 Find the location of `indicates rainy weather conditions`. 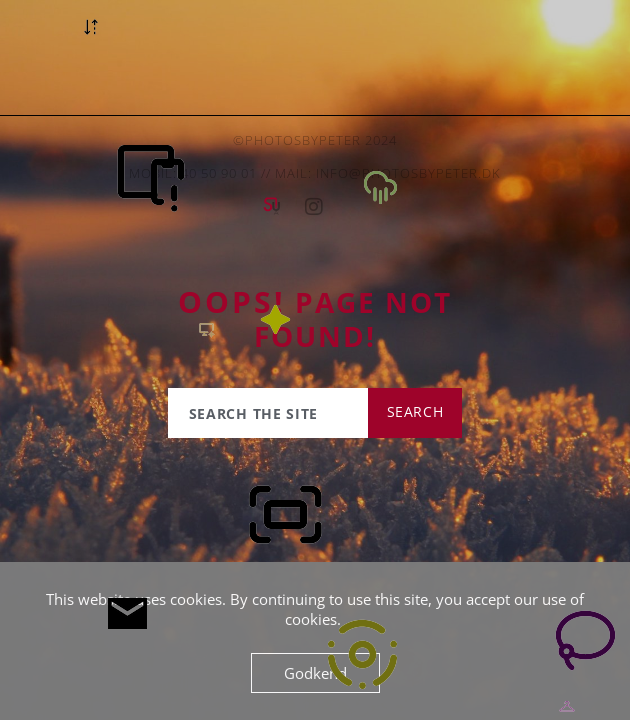

indicates rainy weather conditions is located at coordinates (380, 187).